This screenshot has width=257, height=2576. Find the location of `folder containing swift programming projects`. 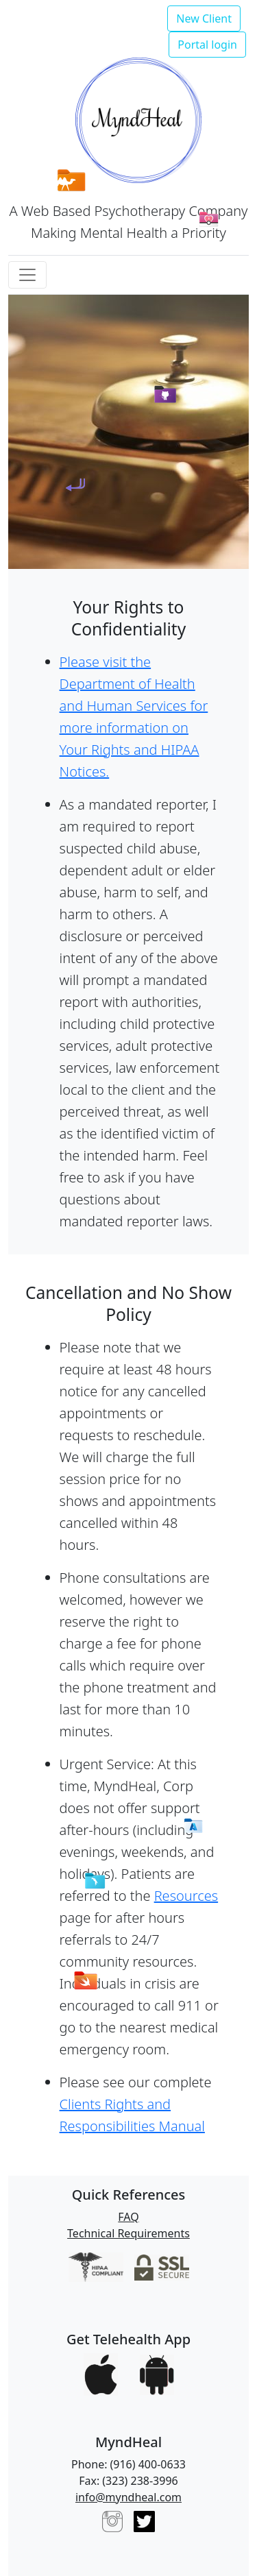

folder containing swift programming projects is located at coordinates (86, 1981).